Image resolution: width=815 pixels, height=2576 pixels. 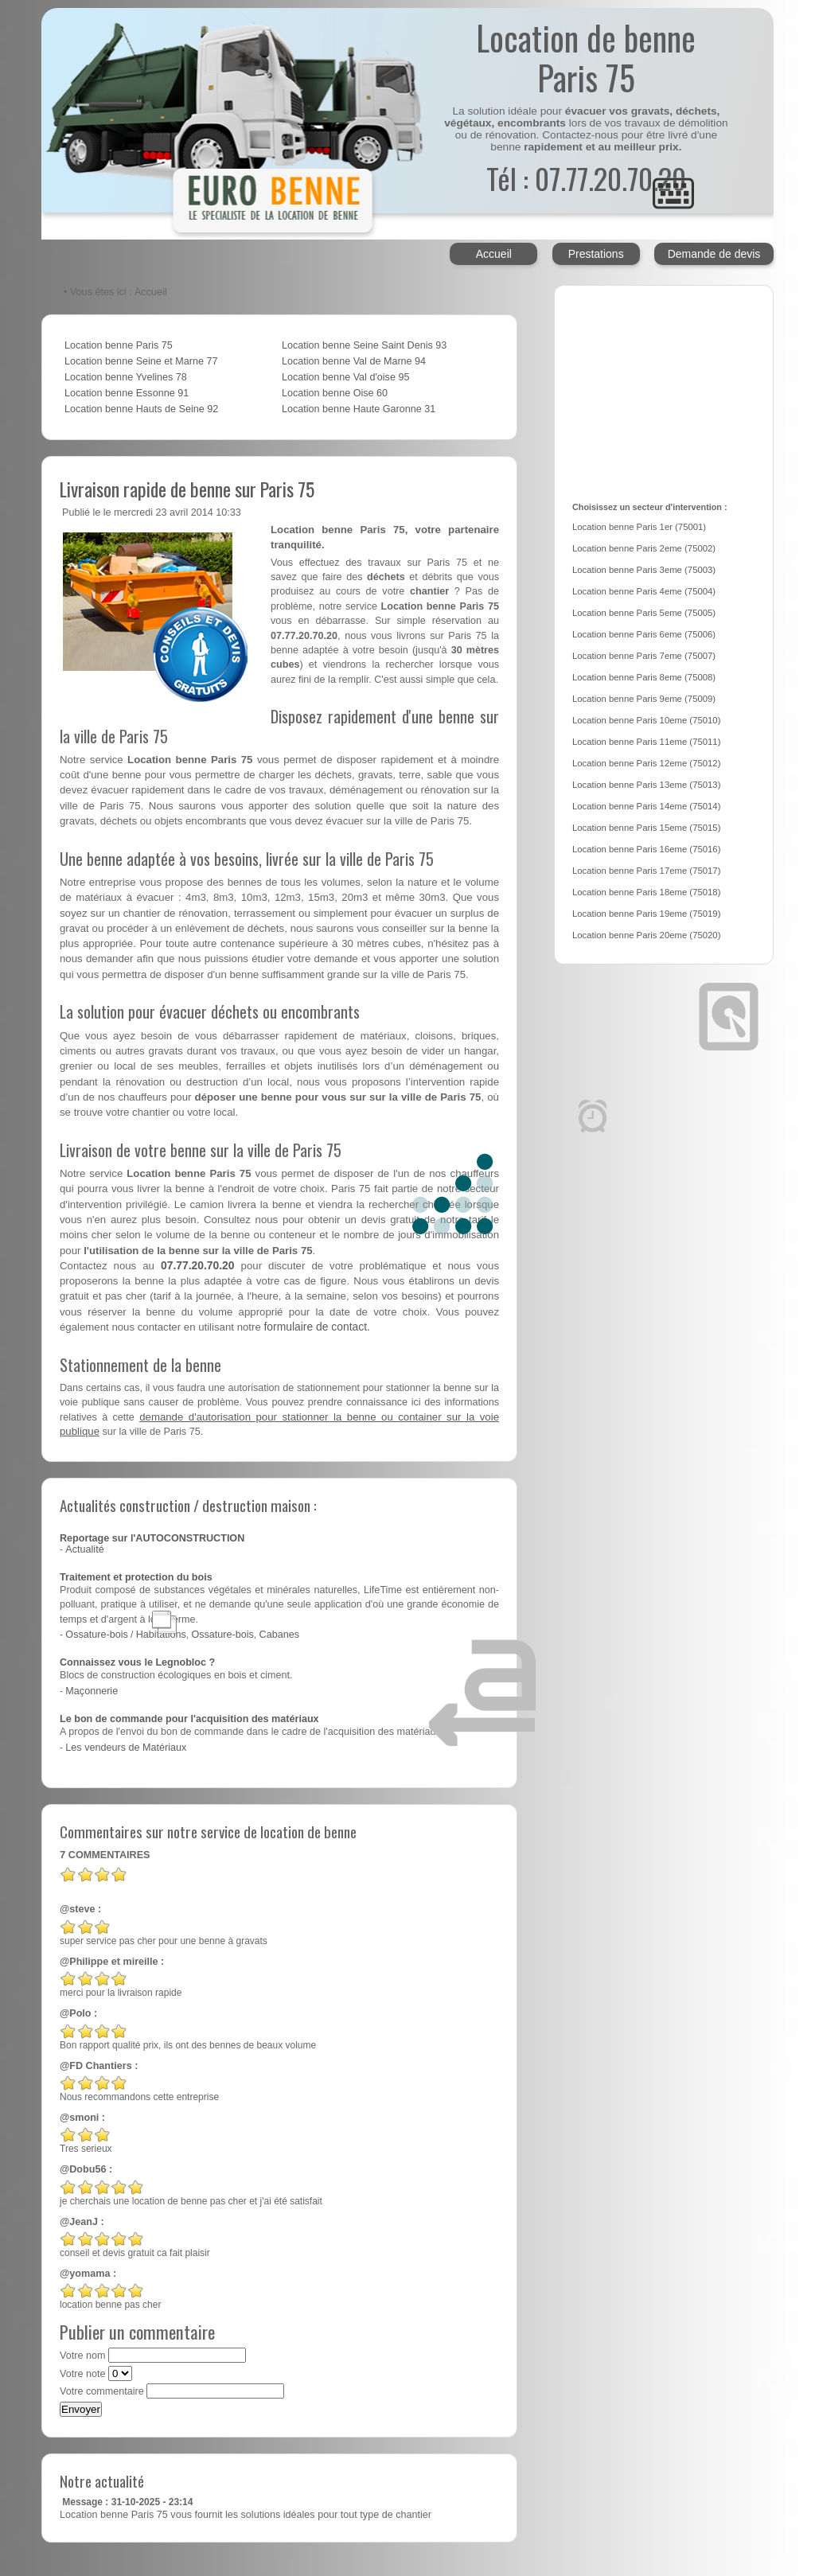 I want to click on access connected USB hard drive, so click(x=728, y=1016).